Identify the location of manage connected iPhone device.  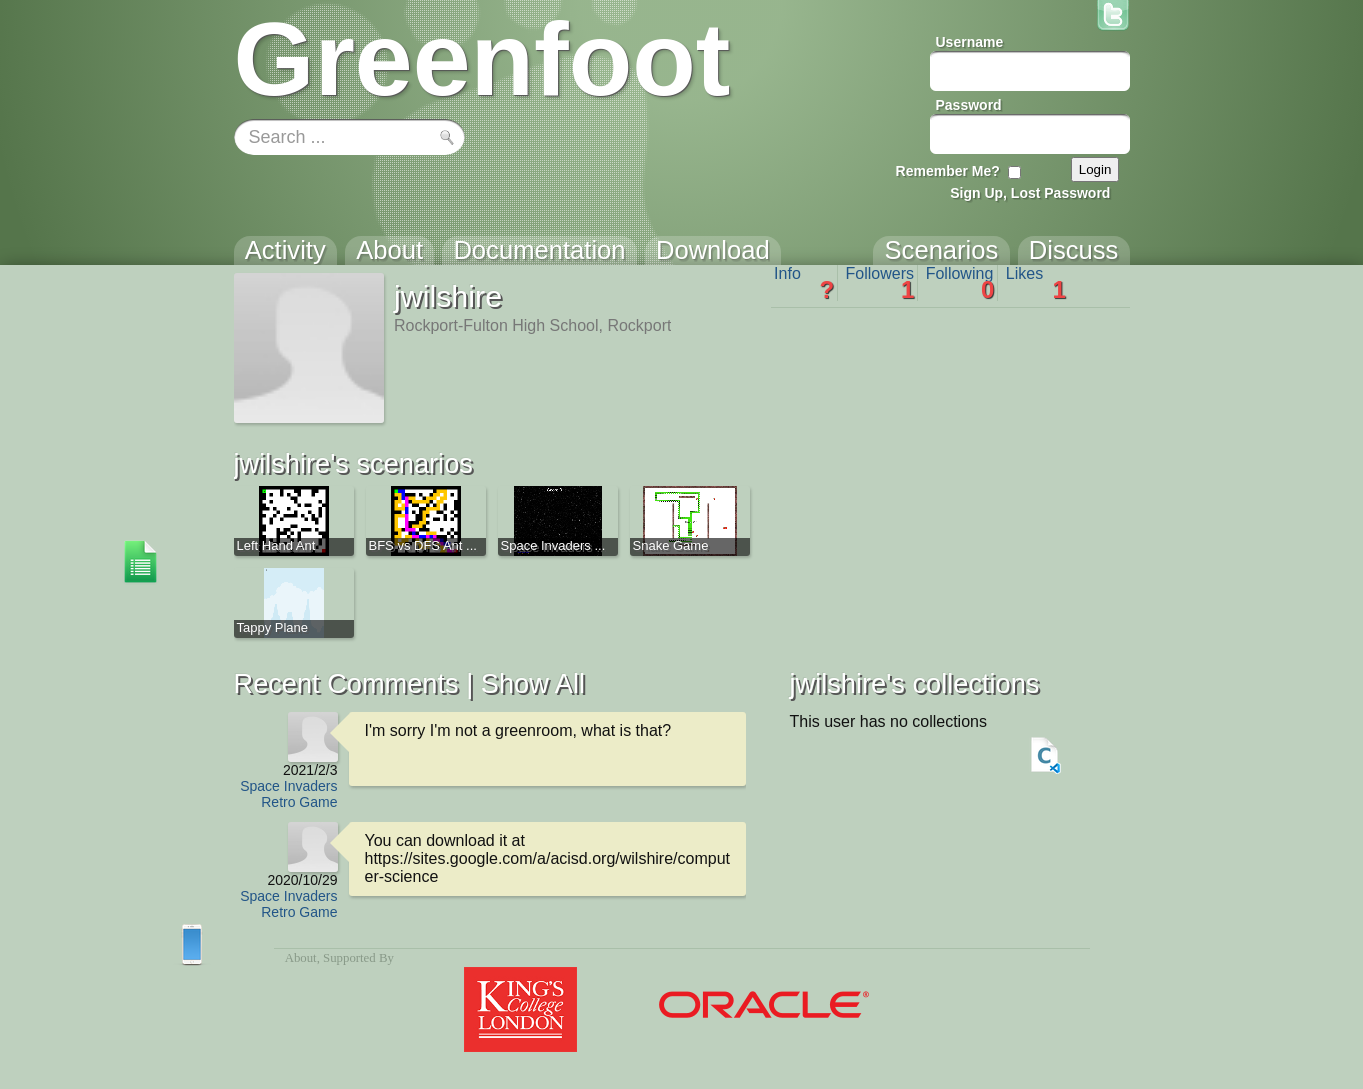
(192, 945).